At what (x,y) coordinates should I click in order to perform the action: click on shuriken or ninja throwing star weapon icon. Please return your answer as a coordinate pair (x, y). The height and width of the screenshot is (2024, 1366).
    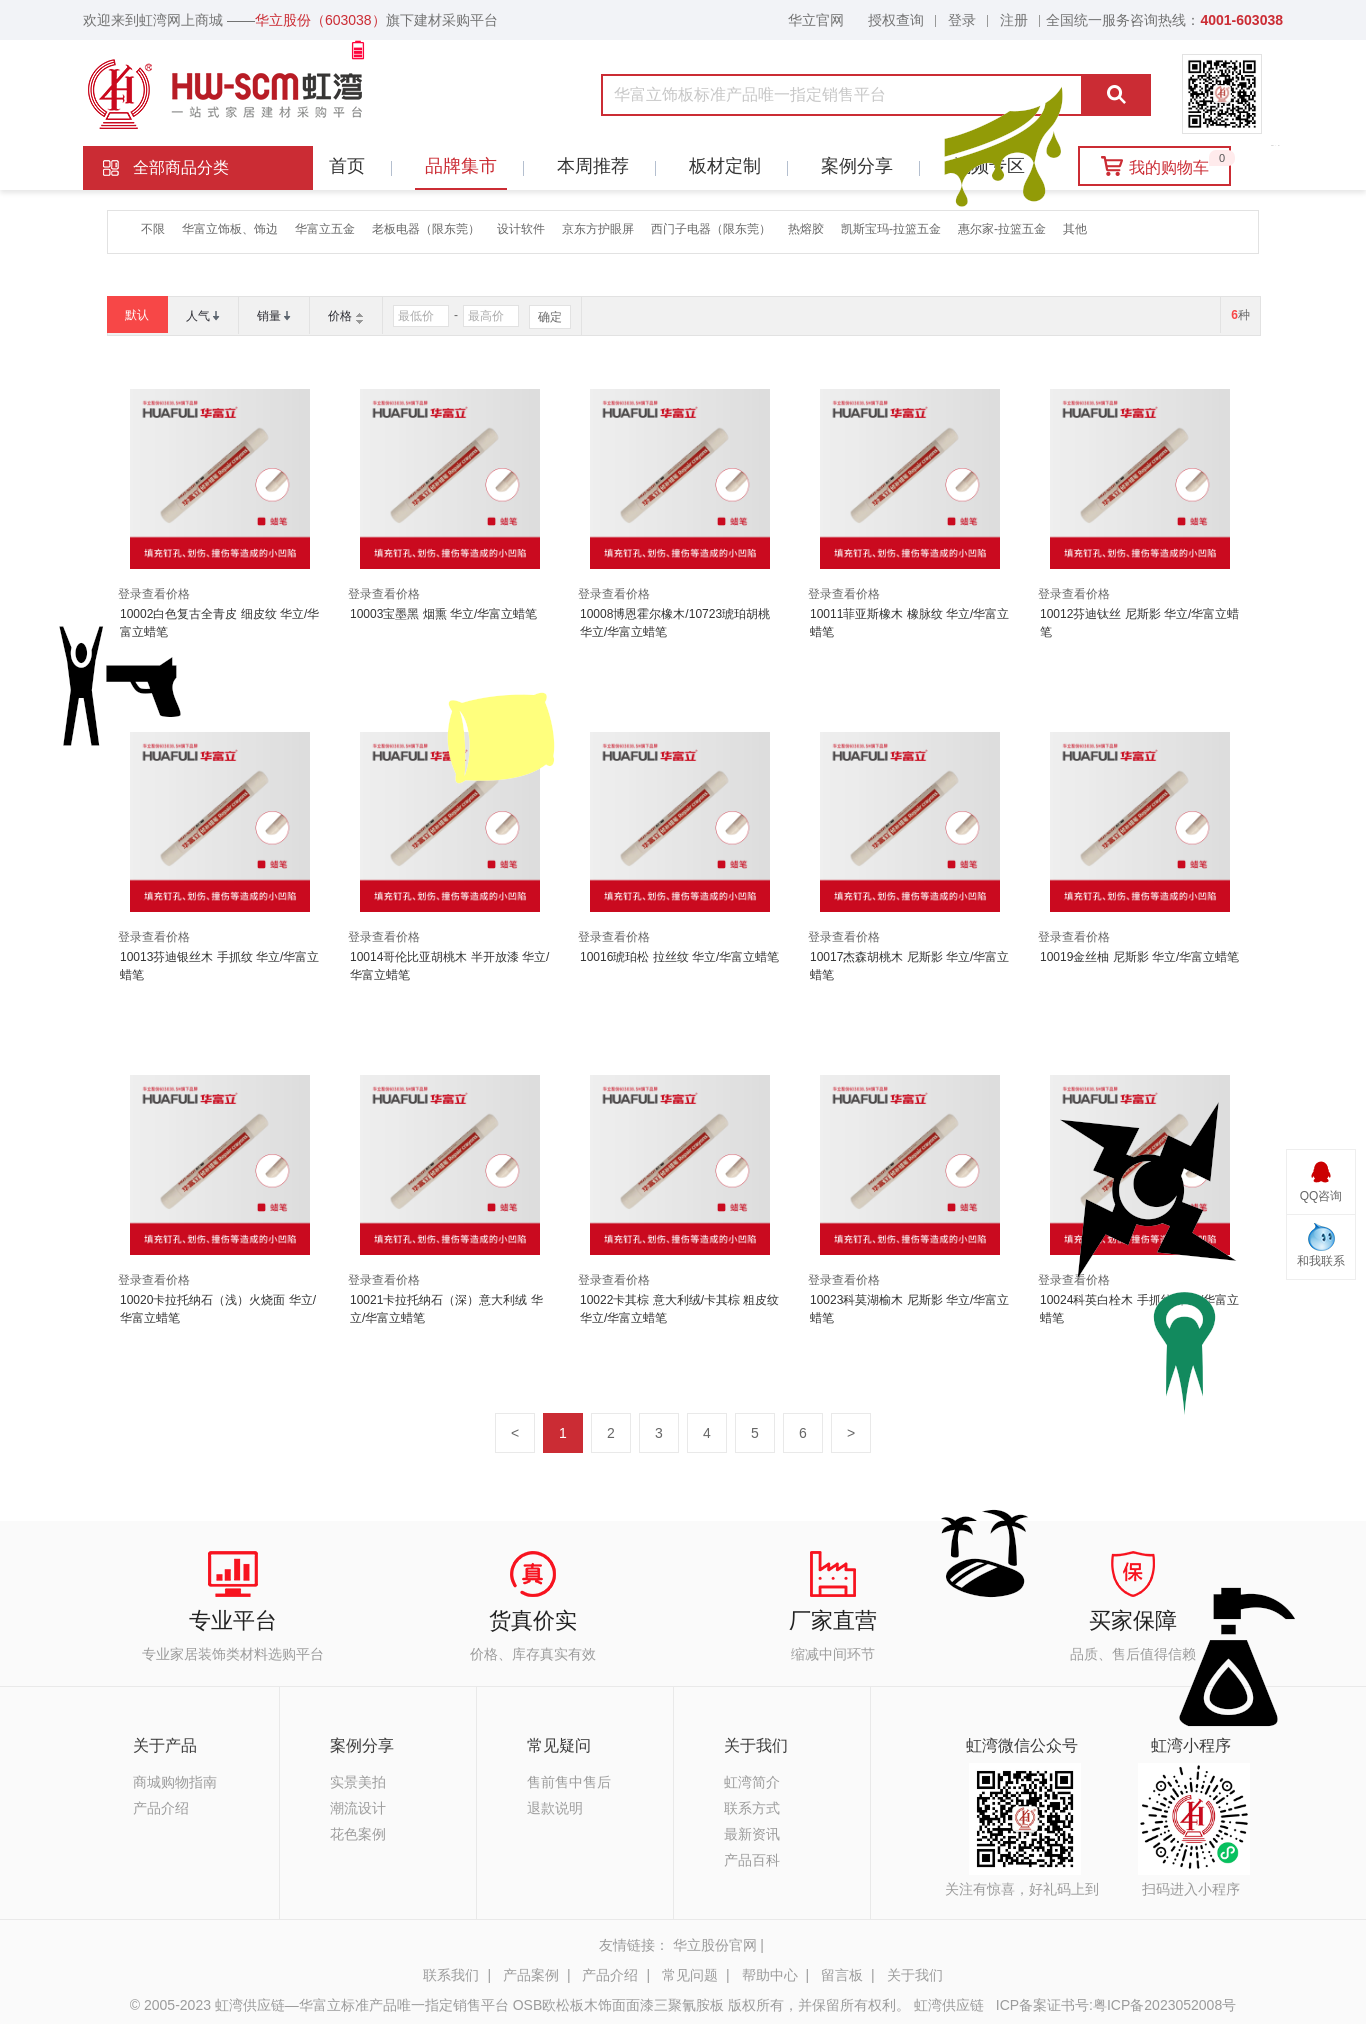
    Looking at the image, I should click on (1148, 1190).